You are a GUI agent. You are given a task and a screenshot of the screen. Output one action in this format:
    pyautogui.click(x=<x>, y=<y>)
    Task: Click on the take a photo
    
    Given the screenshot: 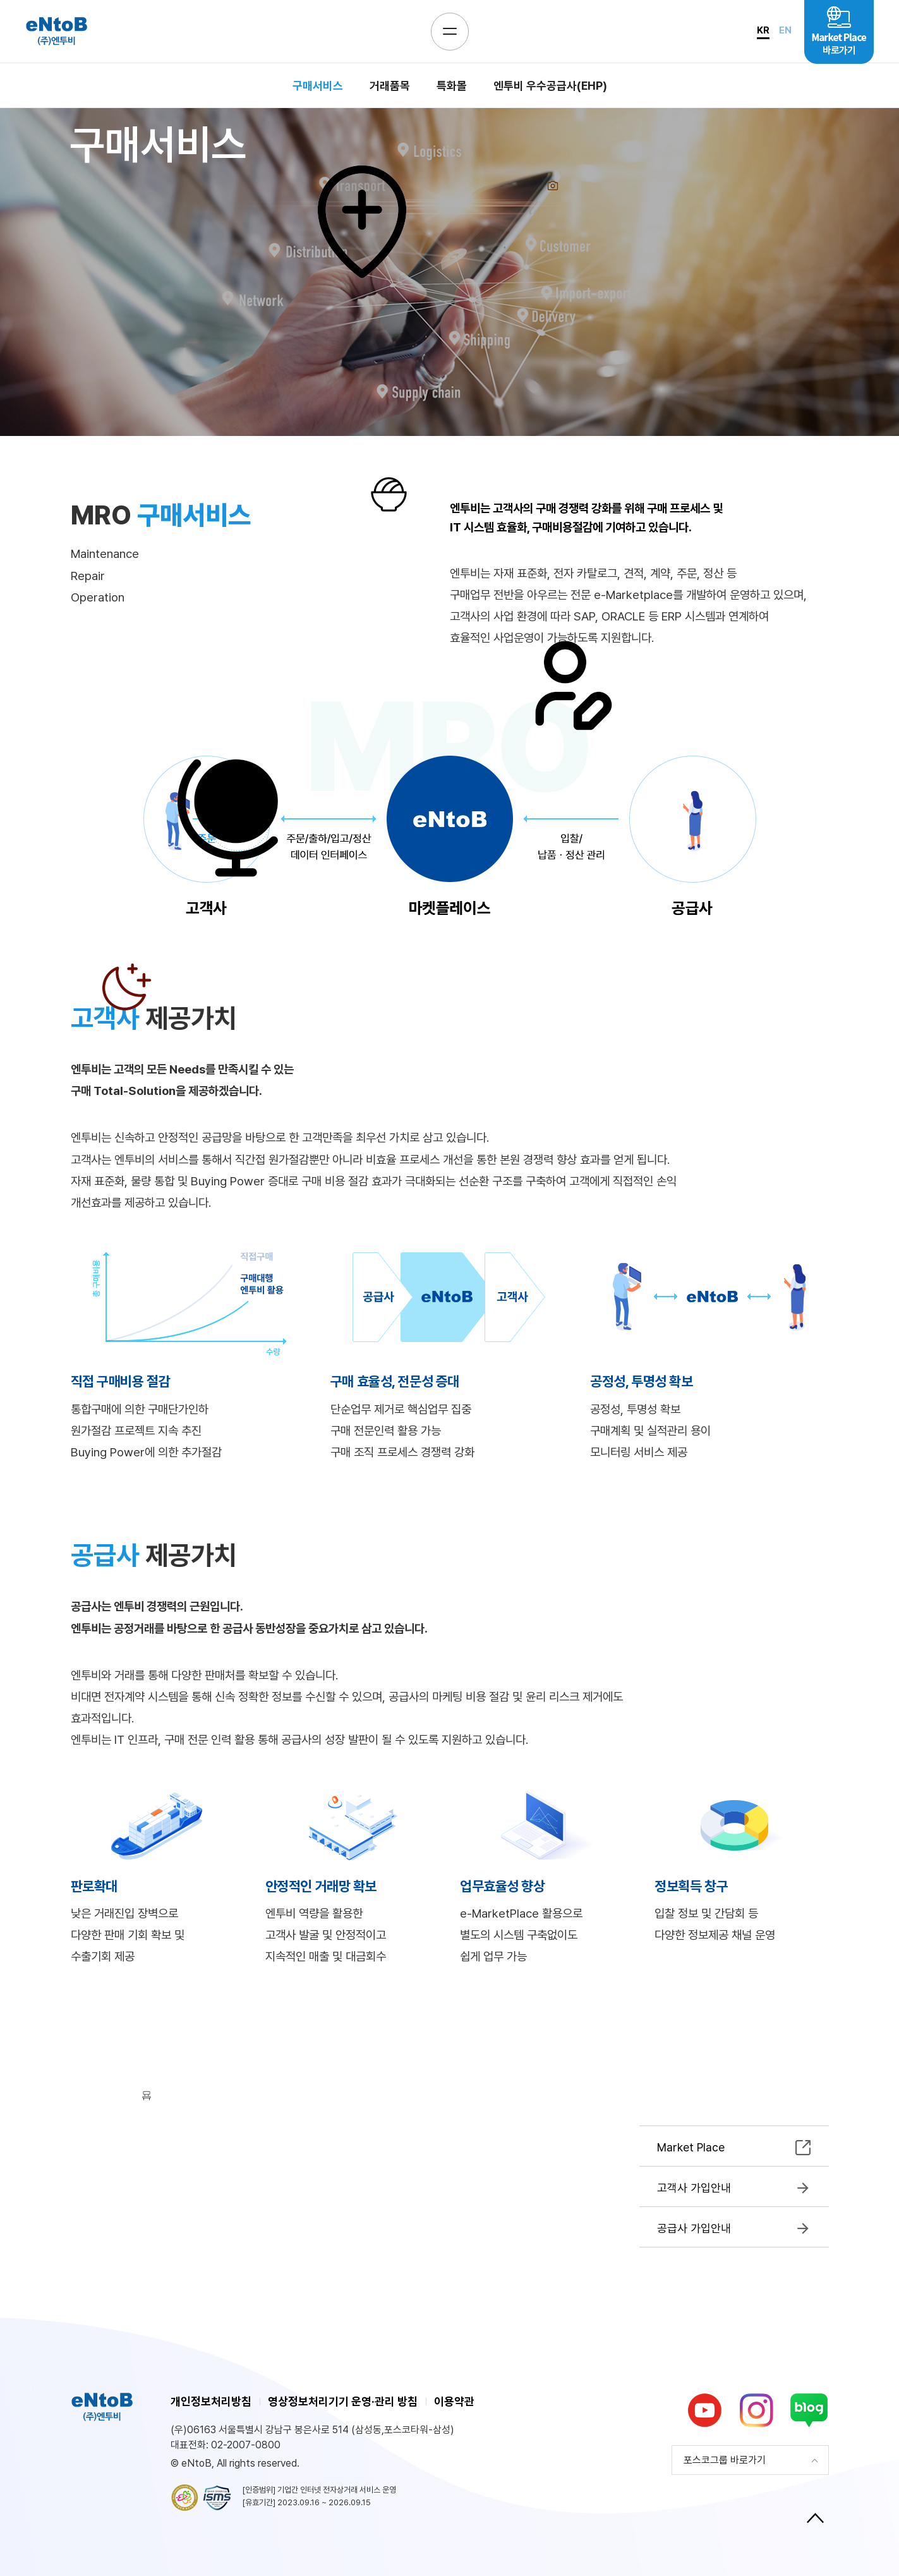 What is the action you would take?
    pyautogui.click(x=553, y=186)
    